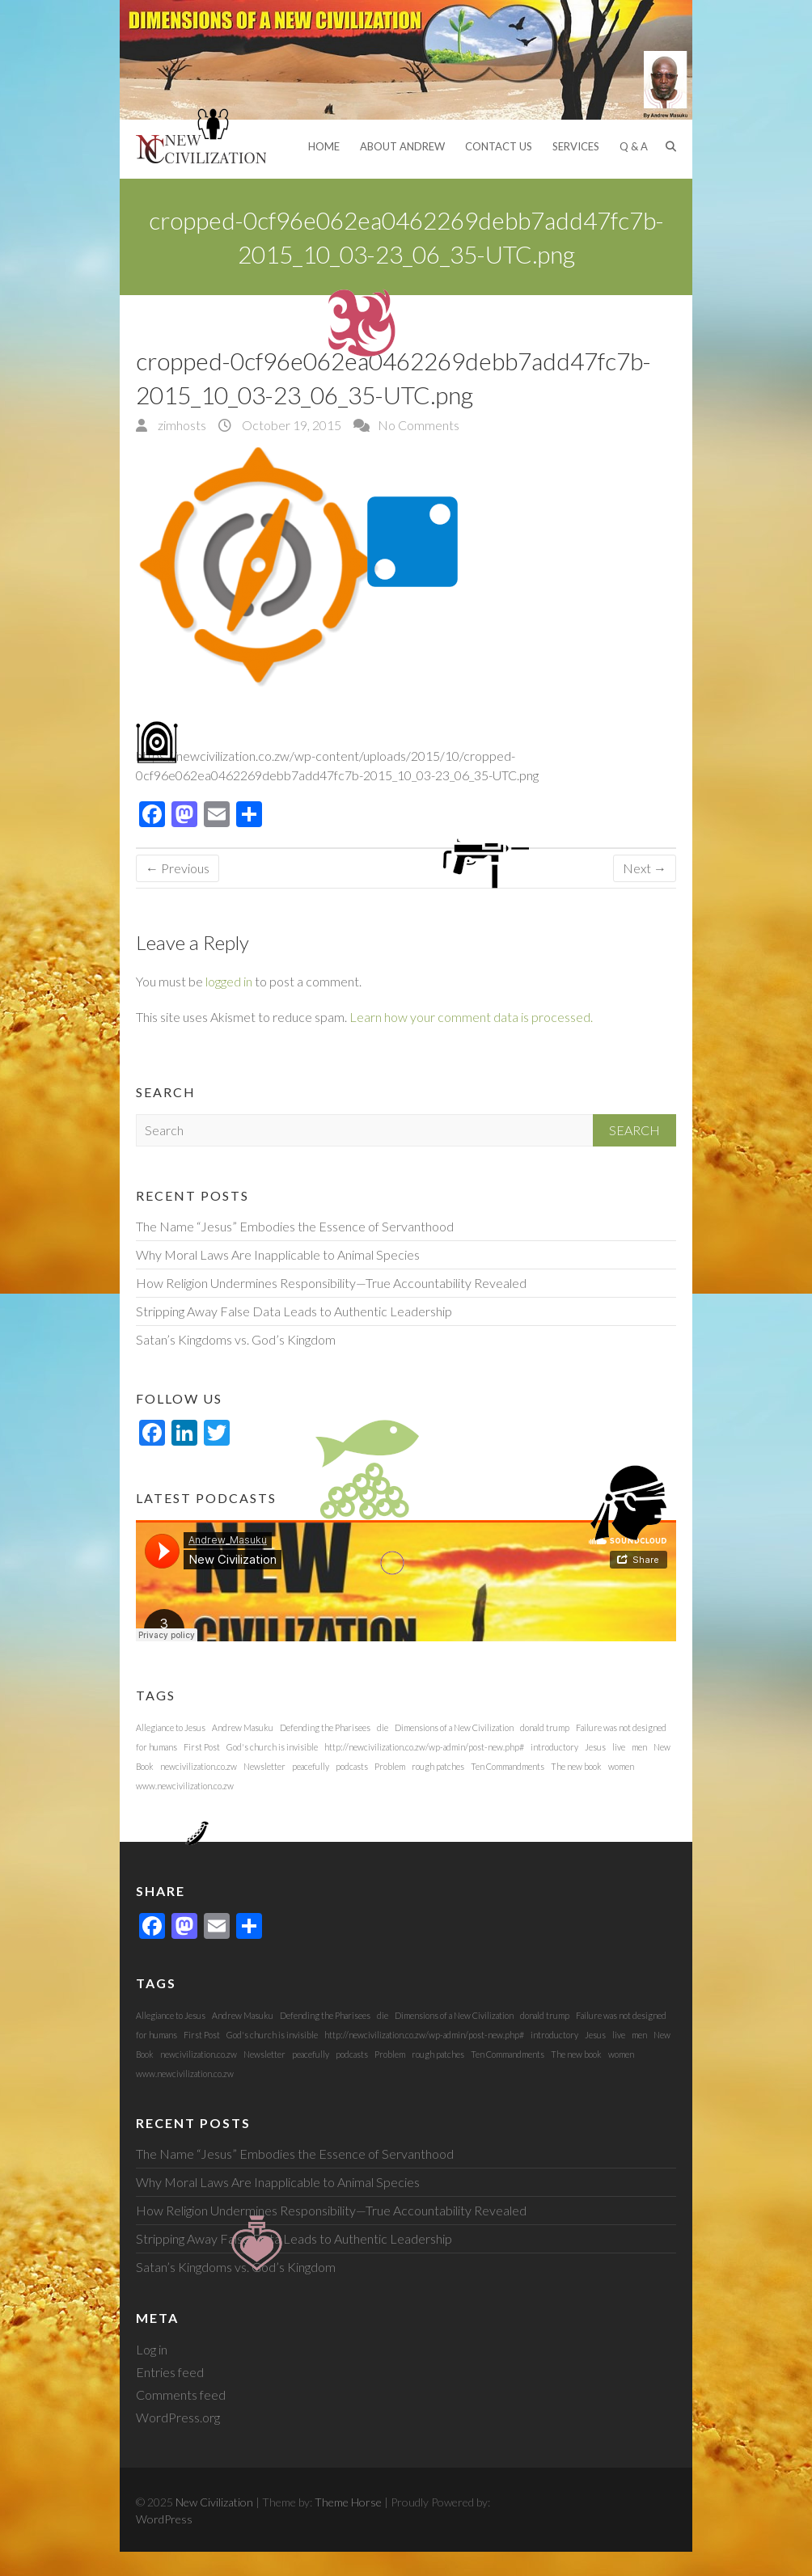 Image resolution: width=812 pixels, height=2576 pixels. I want to click on select the grease gun weapon, so click(486, 864).